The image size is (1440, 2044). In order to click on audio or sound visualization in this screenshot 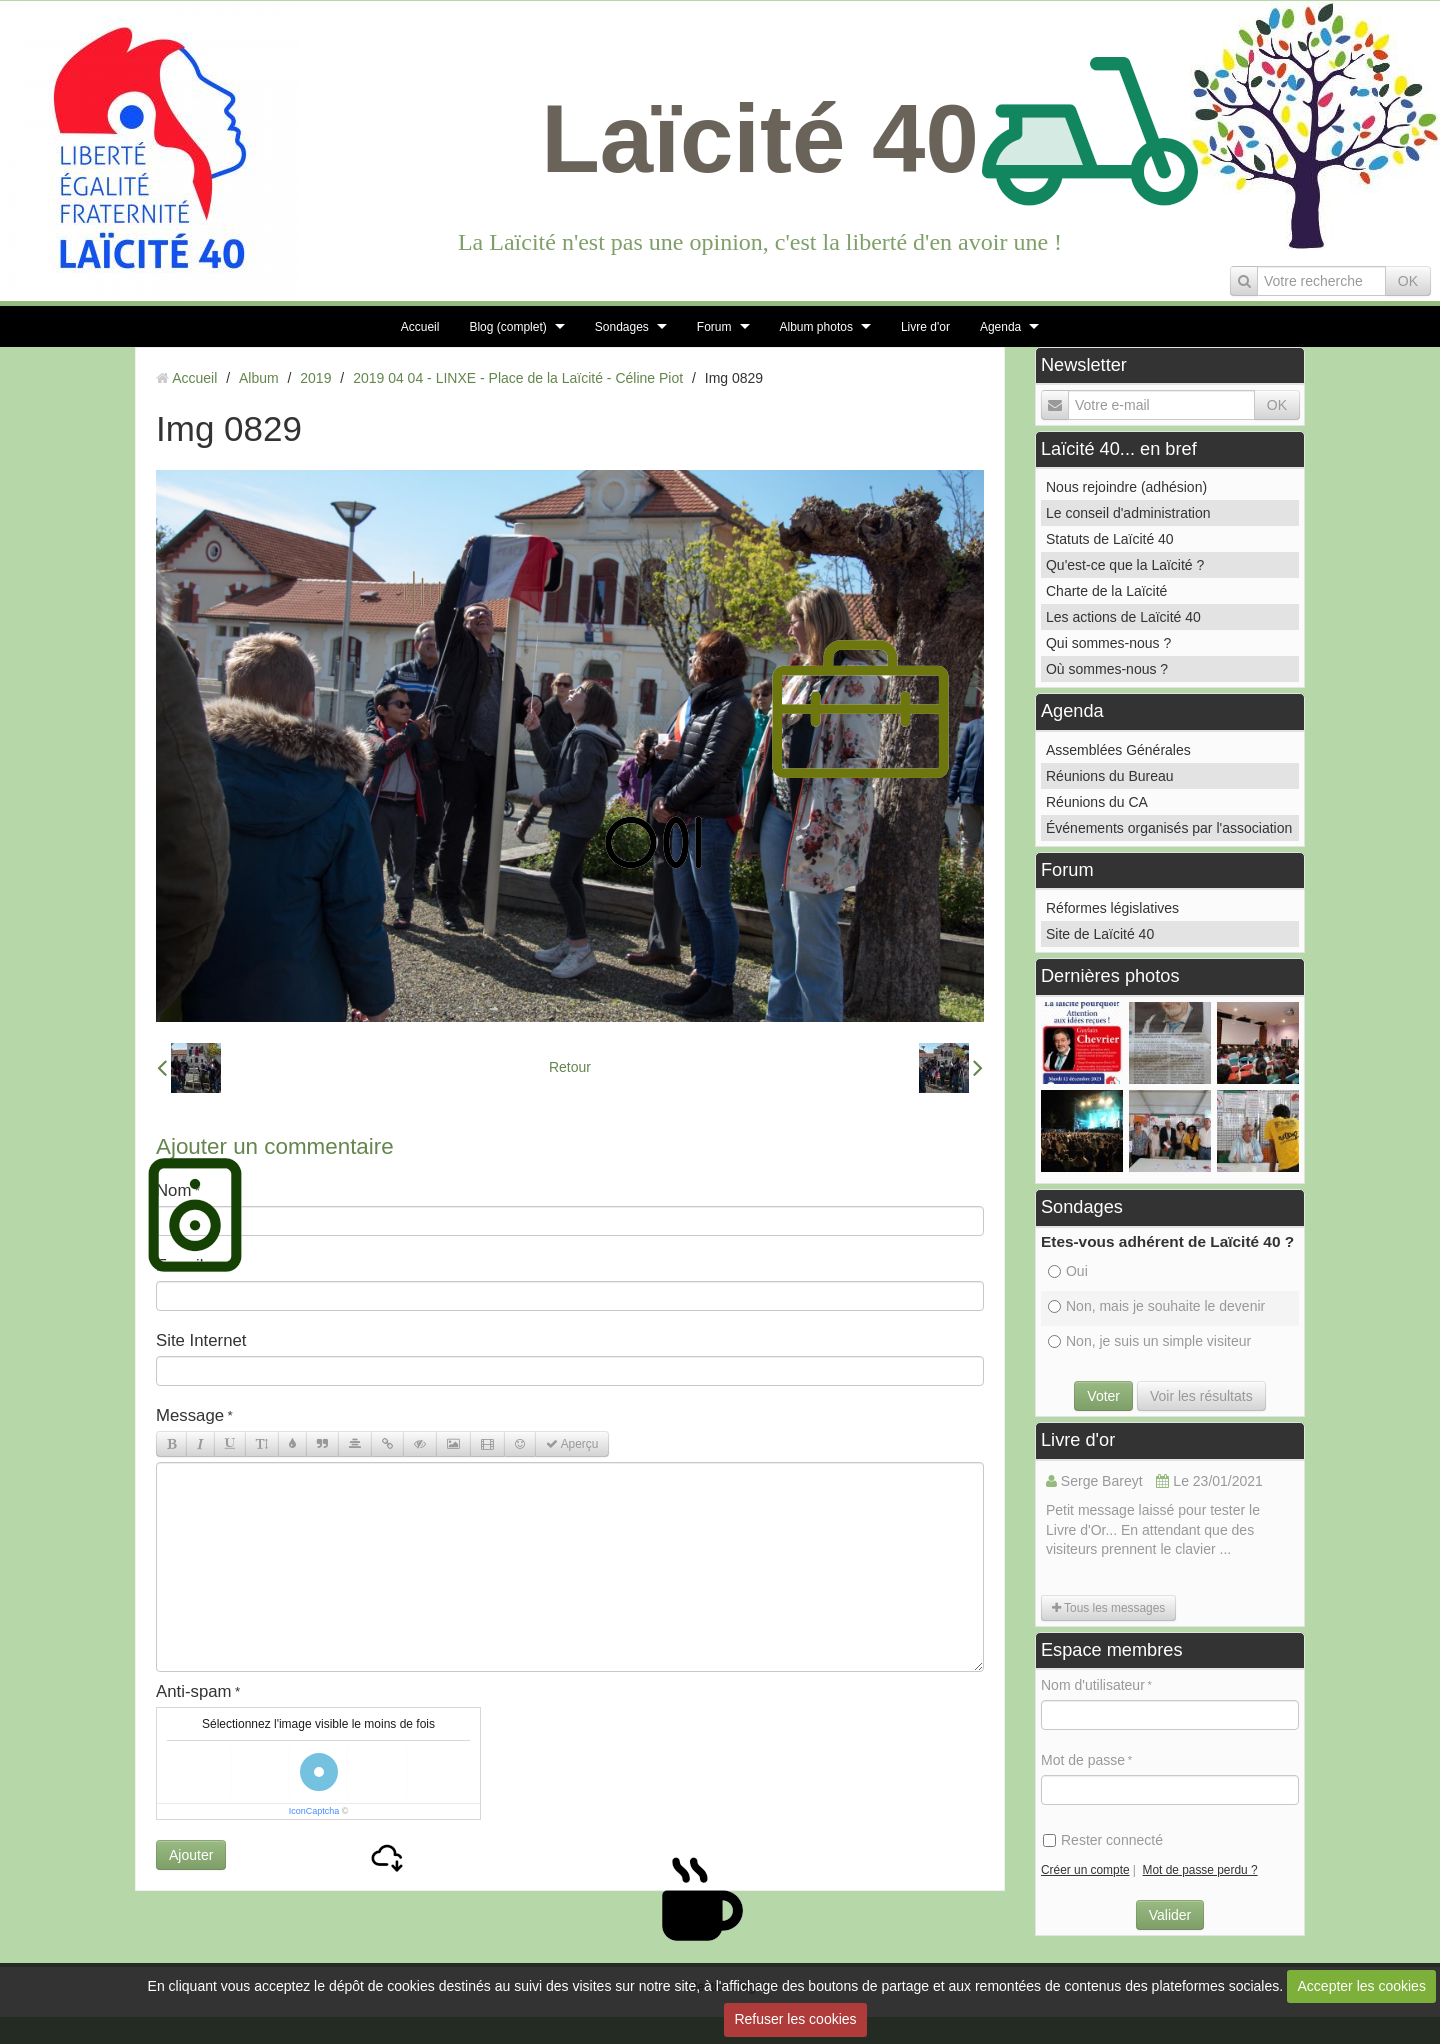, I will do `click(422, 592)`.